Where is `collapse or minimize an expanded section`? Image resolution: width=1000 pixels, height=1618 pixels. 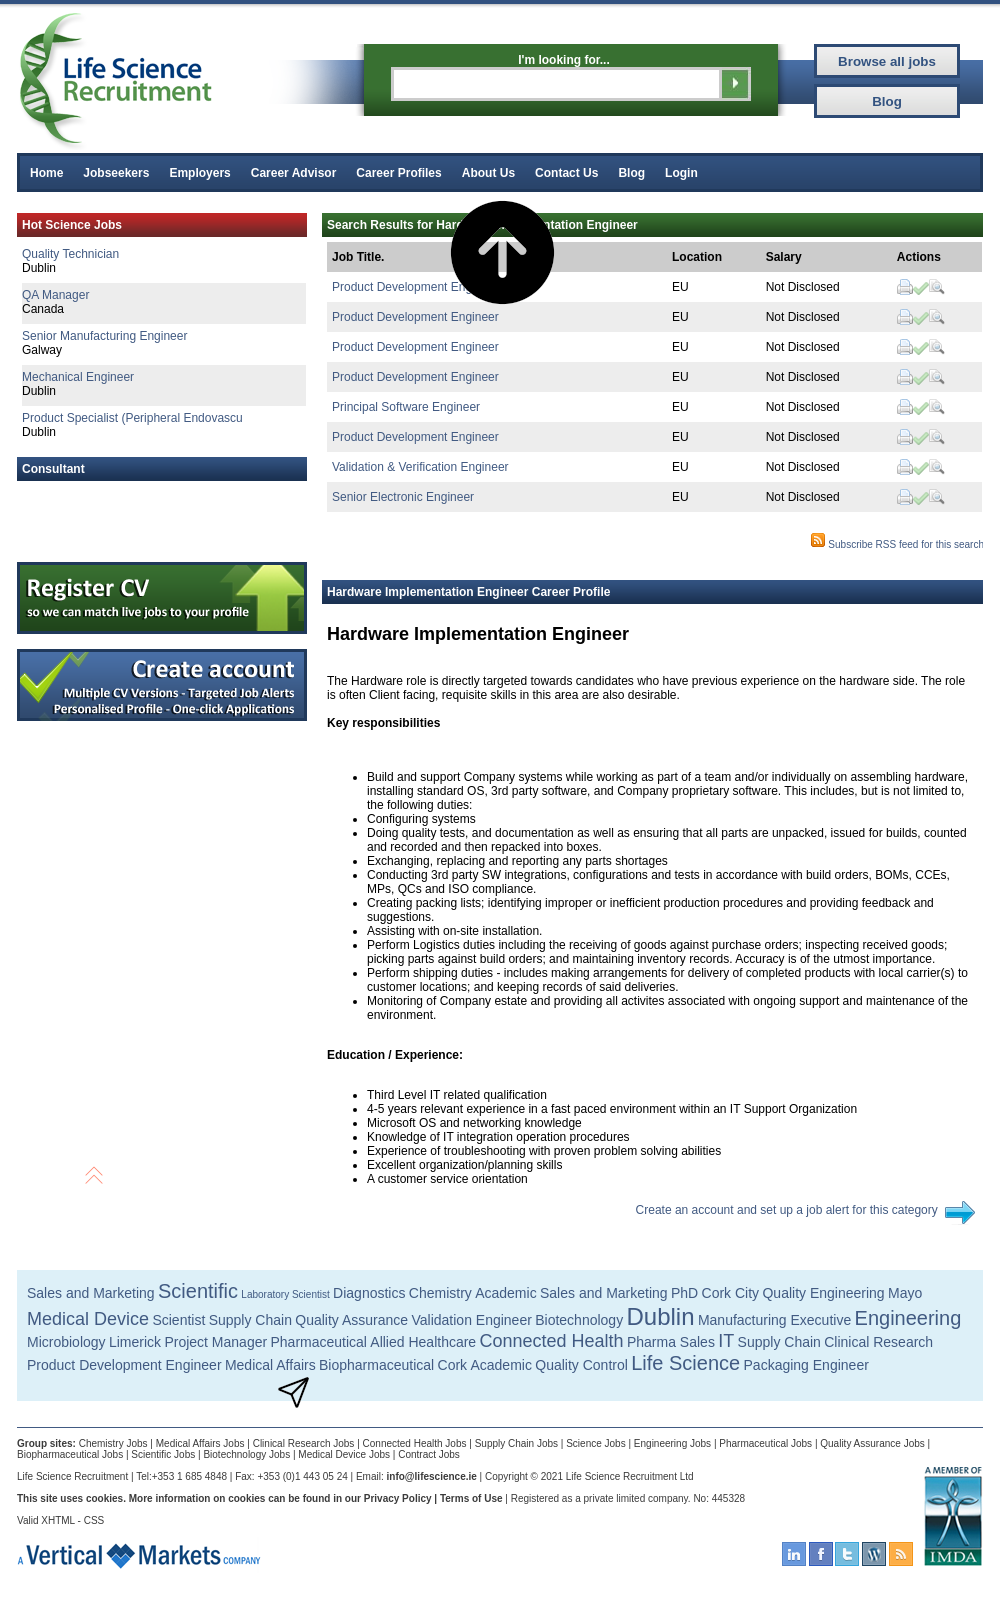
collapse or minimize an expanded section is located at coordinates (94, 1176).